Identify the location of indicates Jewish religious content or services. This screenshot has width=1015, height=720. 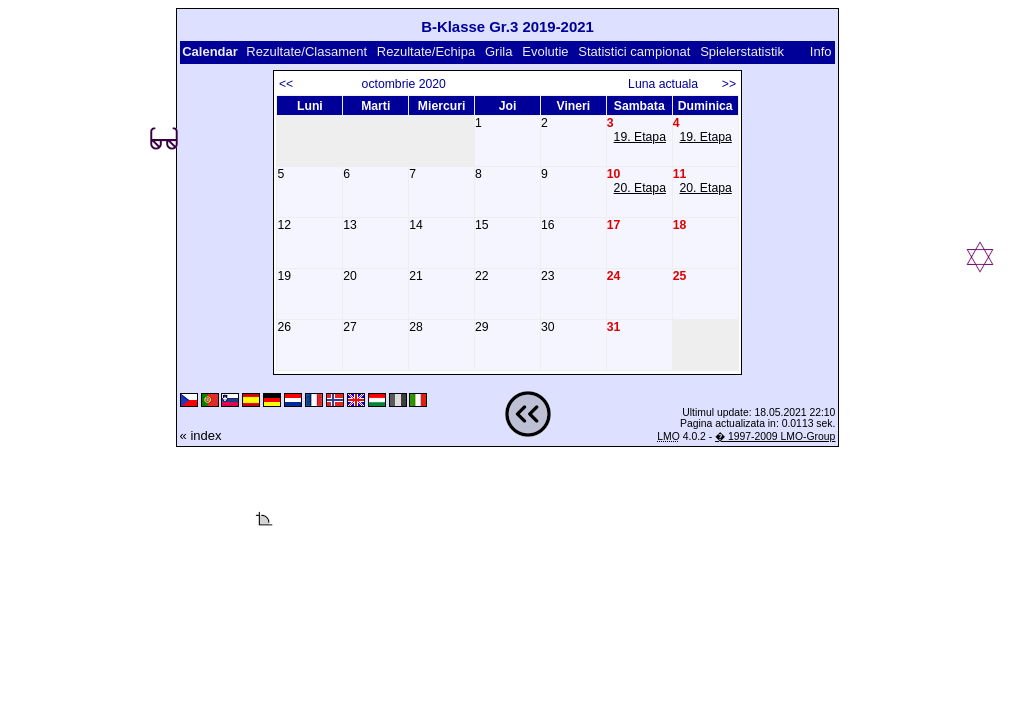
(980, 257).